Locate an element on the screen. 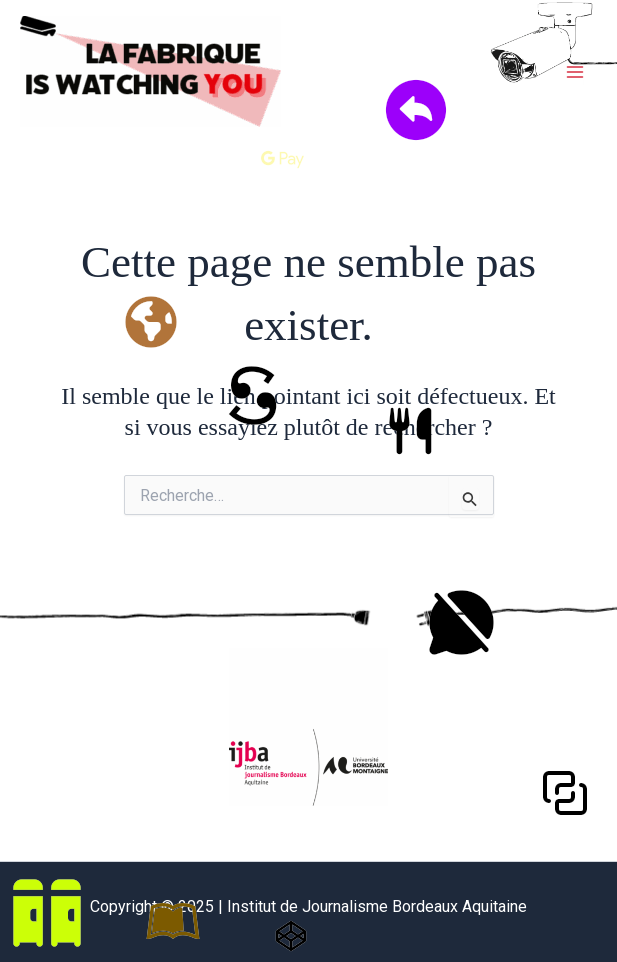  mute or disable chat notifications is located at coordinates (461, 622).